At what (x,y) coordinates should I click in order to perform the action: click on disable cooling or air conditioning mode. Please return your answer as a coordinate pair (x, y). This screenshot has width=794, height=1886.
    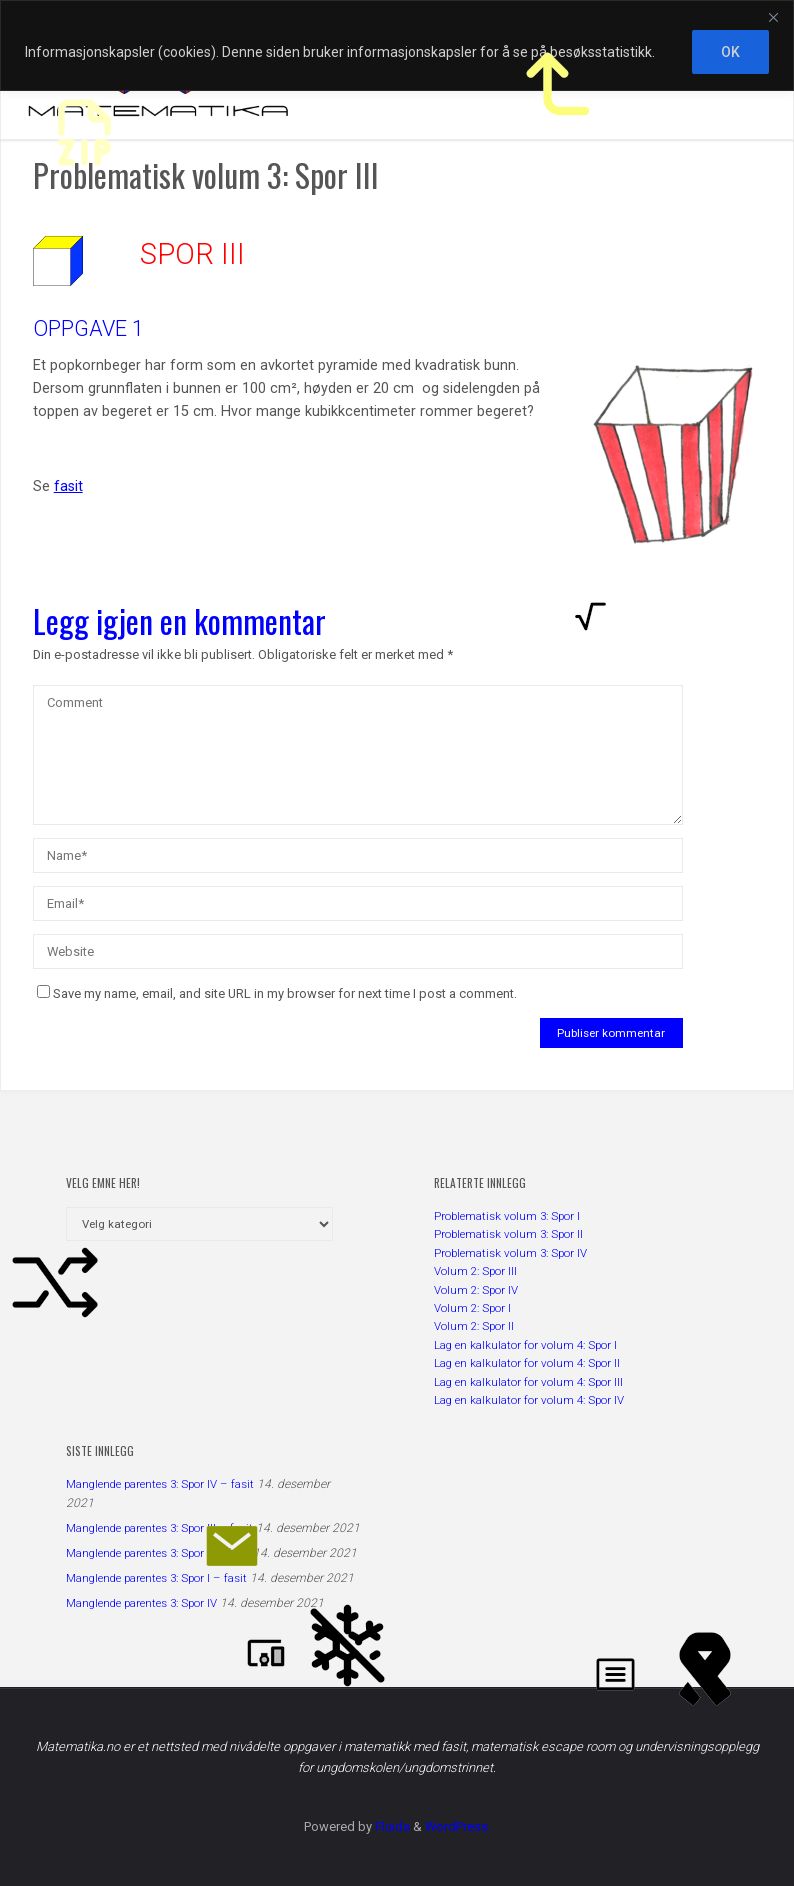
    Looking at the image, I should click on (347, 1645).